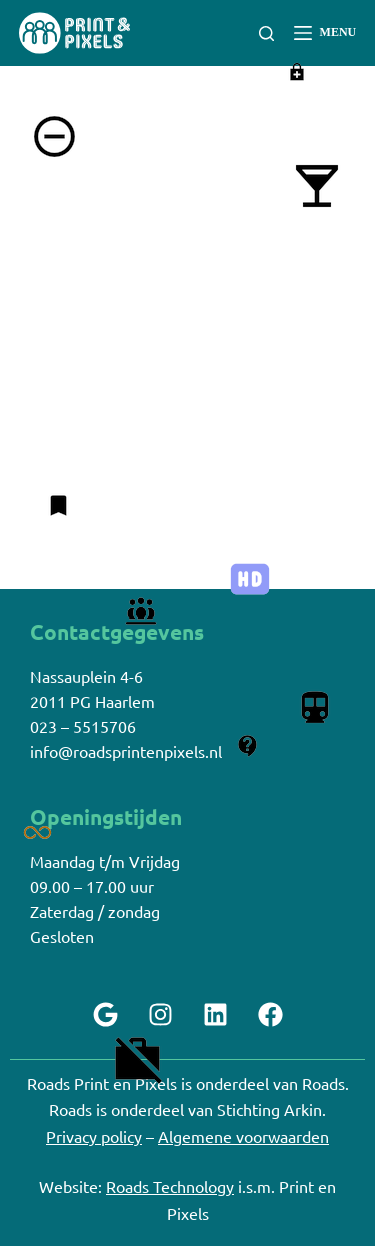  What do you see at coordinates (317, 186) in the screenshot?
I see `find nearby bars or nightlife` at bounding box center [317, 186].